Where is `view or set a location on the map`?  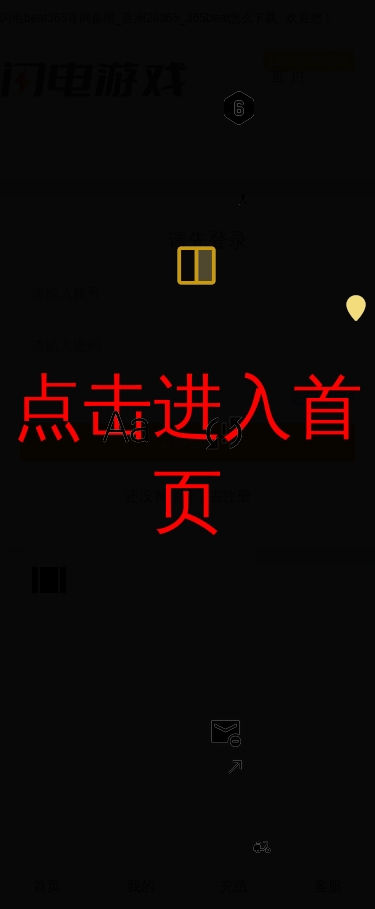 view or set a location on the map is located at coordinates (356, 308).